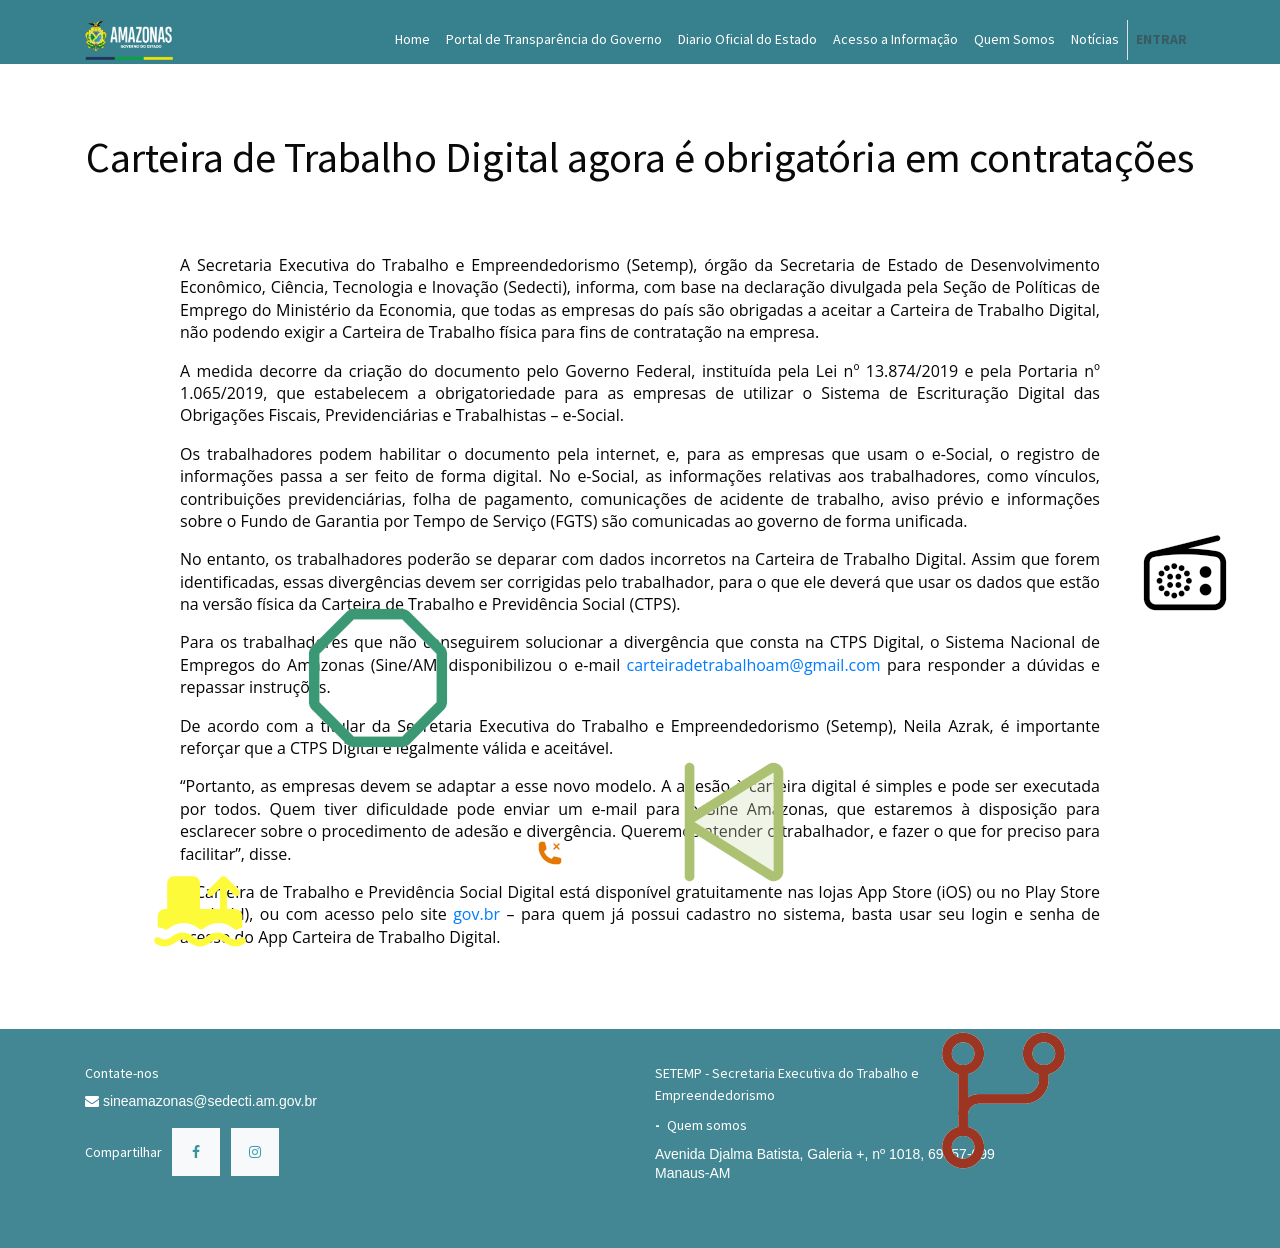 The image size is (1280, 1248). I want to click on generic shape or placeholder icon, so click(378, 678).